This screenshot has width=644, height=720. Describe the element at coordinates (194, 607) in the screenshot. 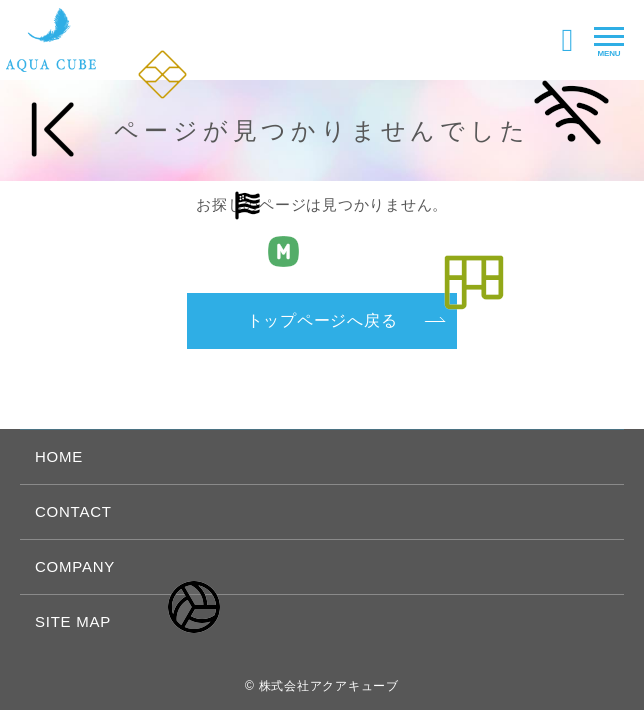

I see `access volleyball or beach sports content` at that location.